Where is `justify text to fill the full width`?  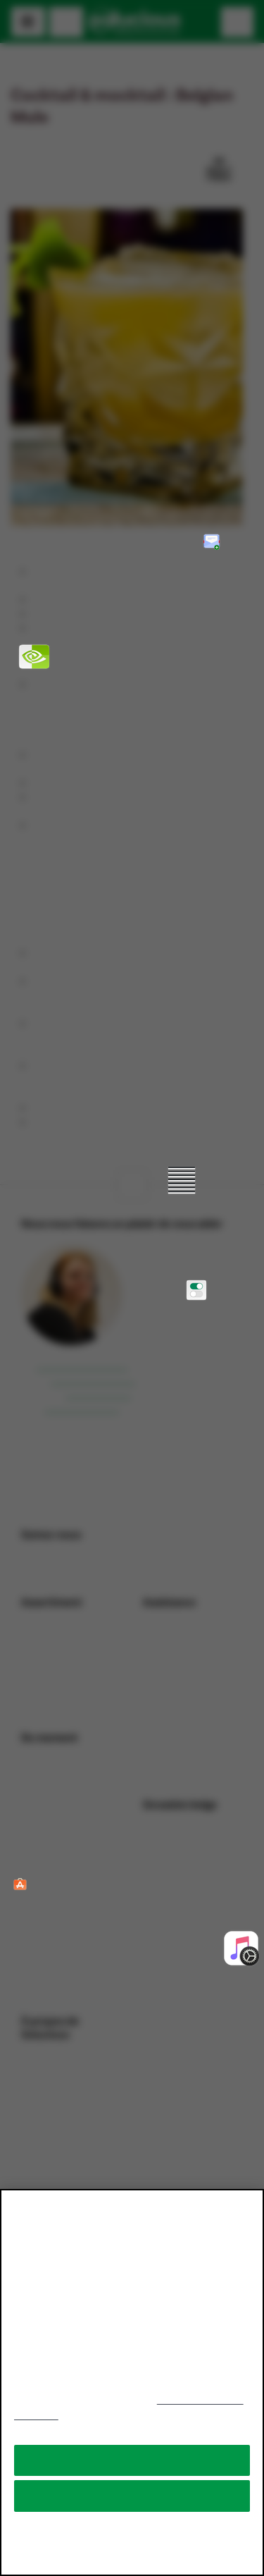
justify text to fill the full width is located at coordinates (182, 1180).